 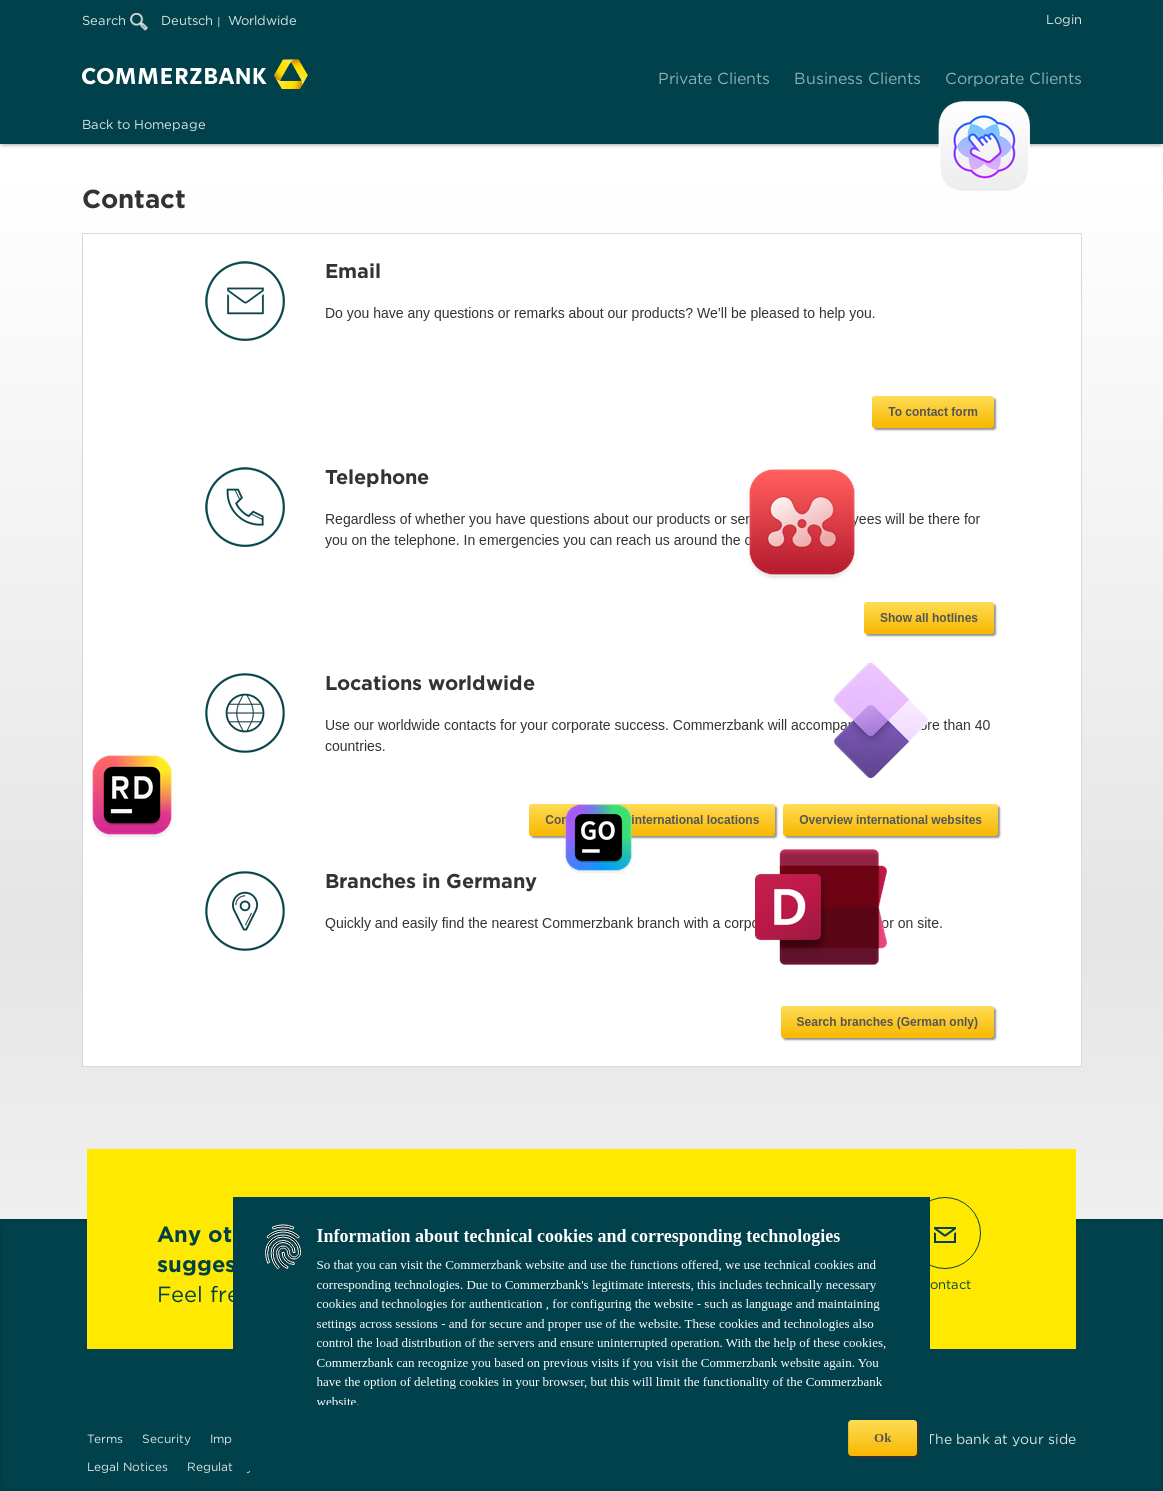 What do you see at coordinates (802, 522) in the screenshot?
I see `open mendeley desktop reference manager` at bounding box center [802, 522].